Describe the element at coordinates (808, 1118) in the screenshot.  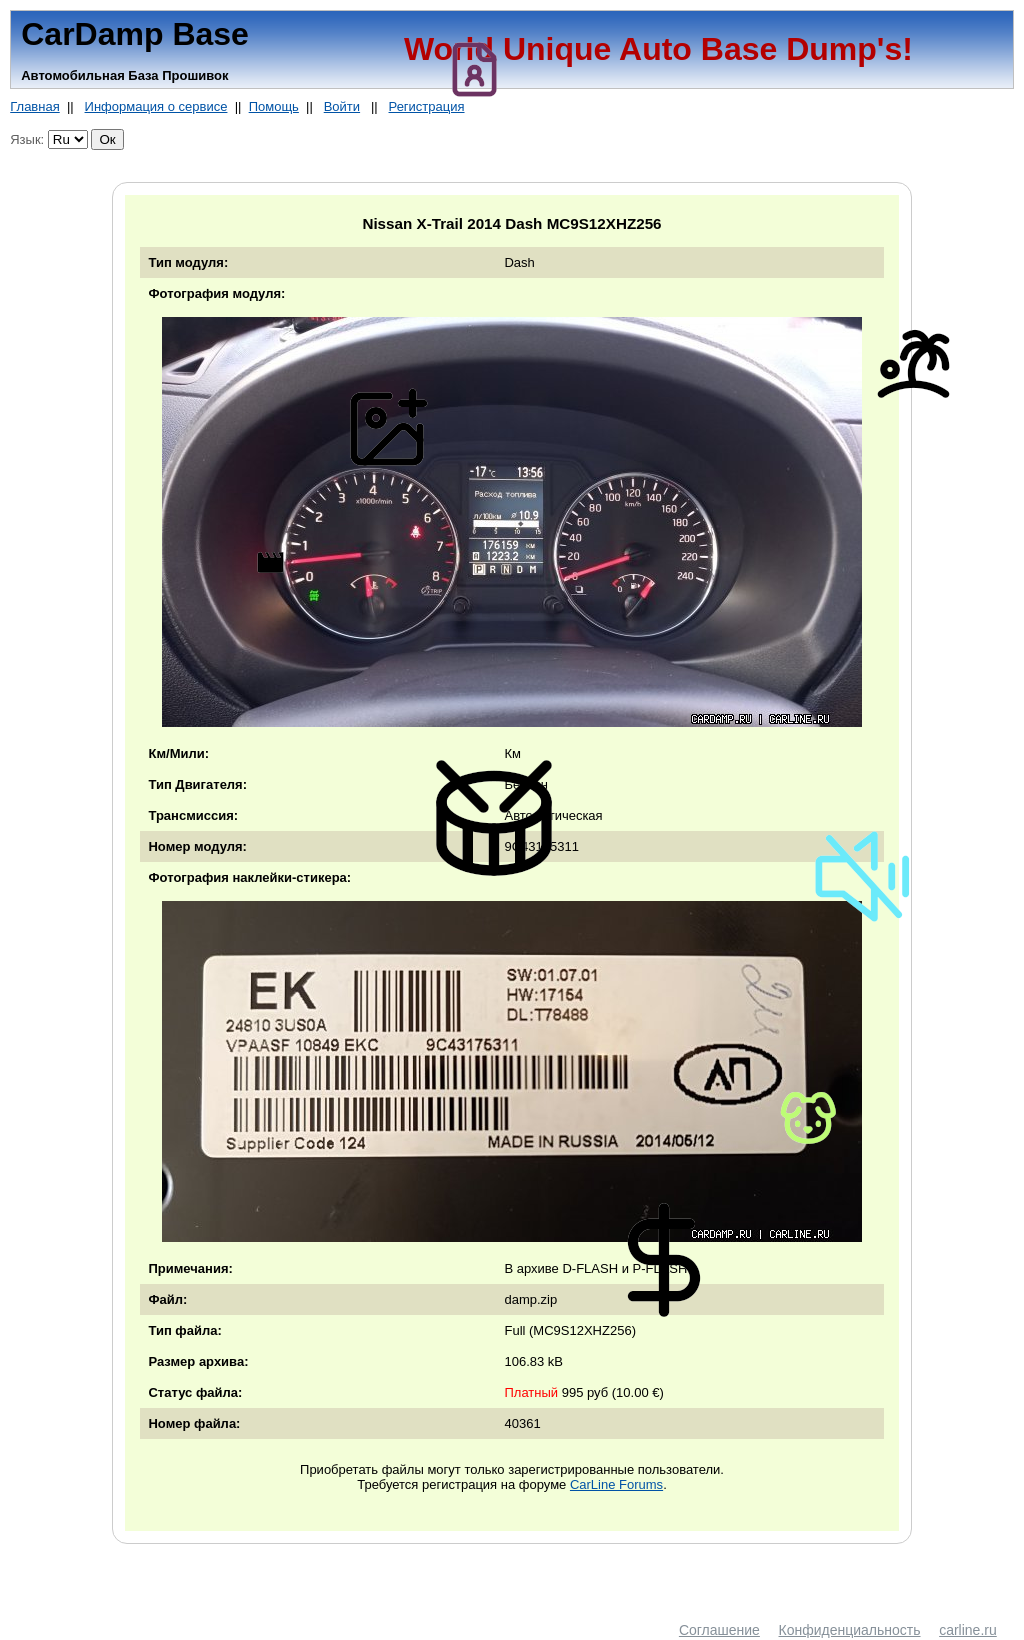
I see `access pet-related features or settings` at that location.